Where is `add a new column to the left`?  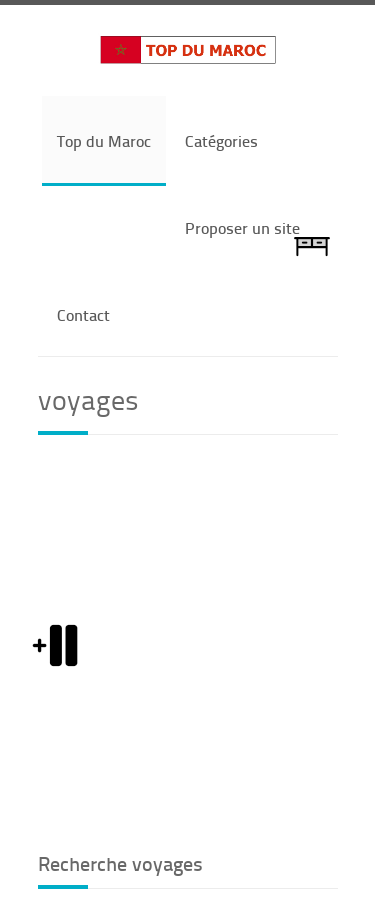 add a new column to the left is located at coordinates (58, 645).